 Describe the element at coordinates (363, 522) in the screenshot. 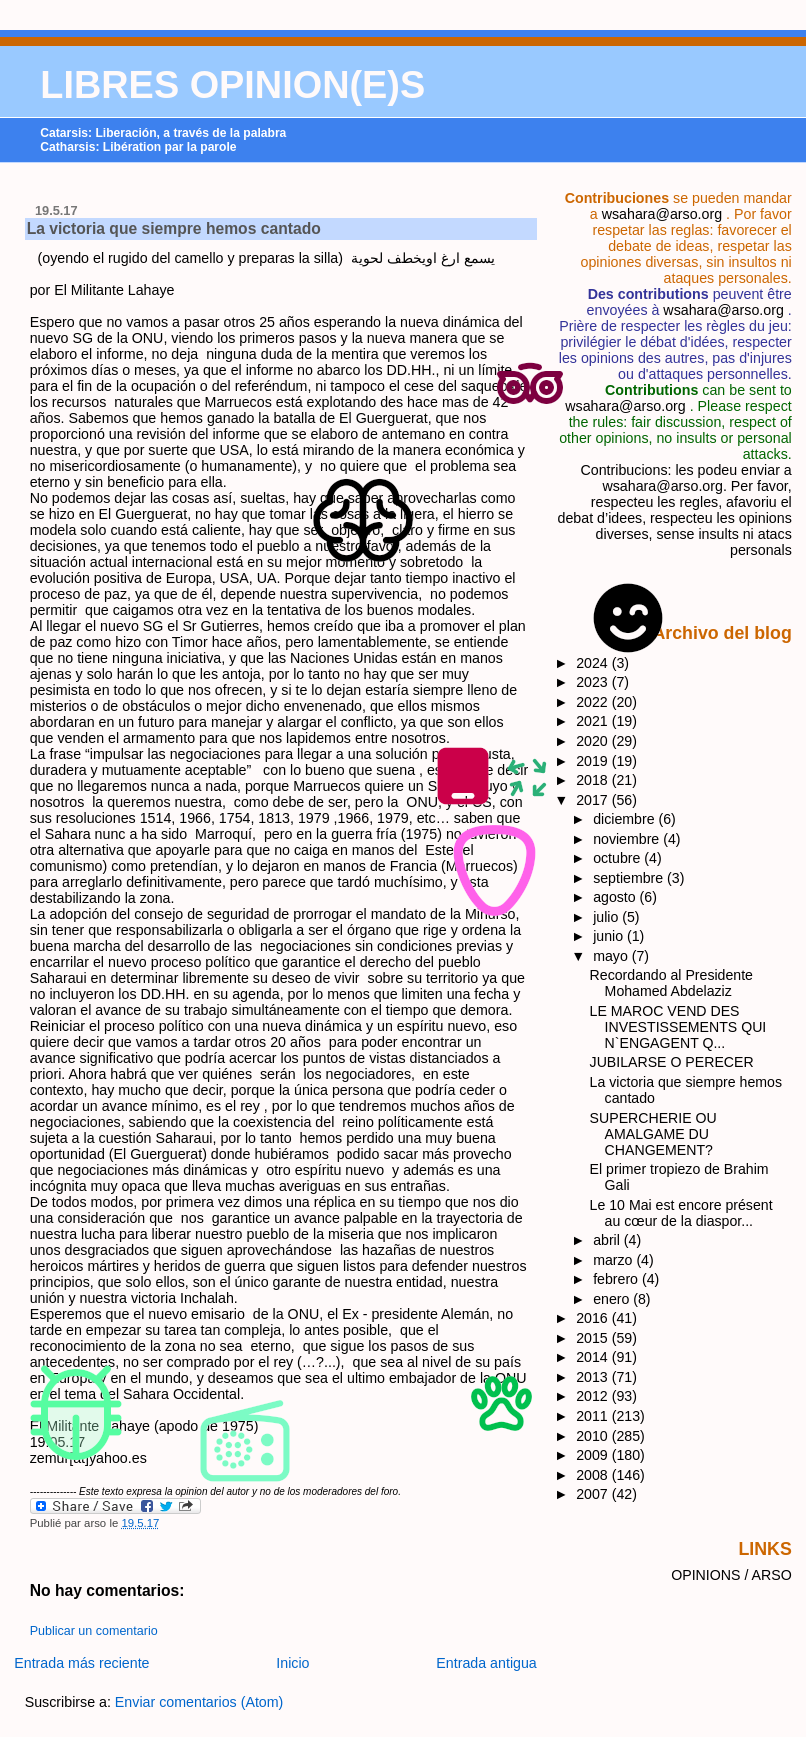

I see `access AI or smart features` at that location.